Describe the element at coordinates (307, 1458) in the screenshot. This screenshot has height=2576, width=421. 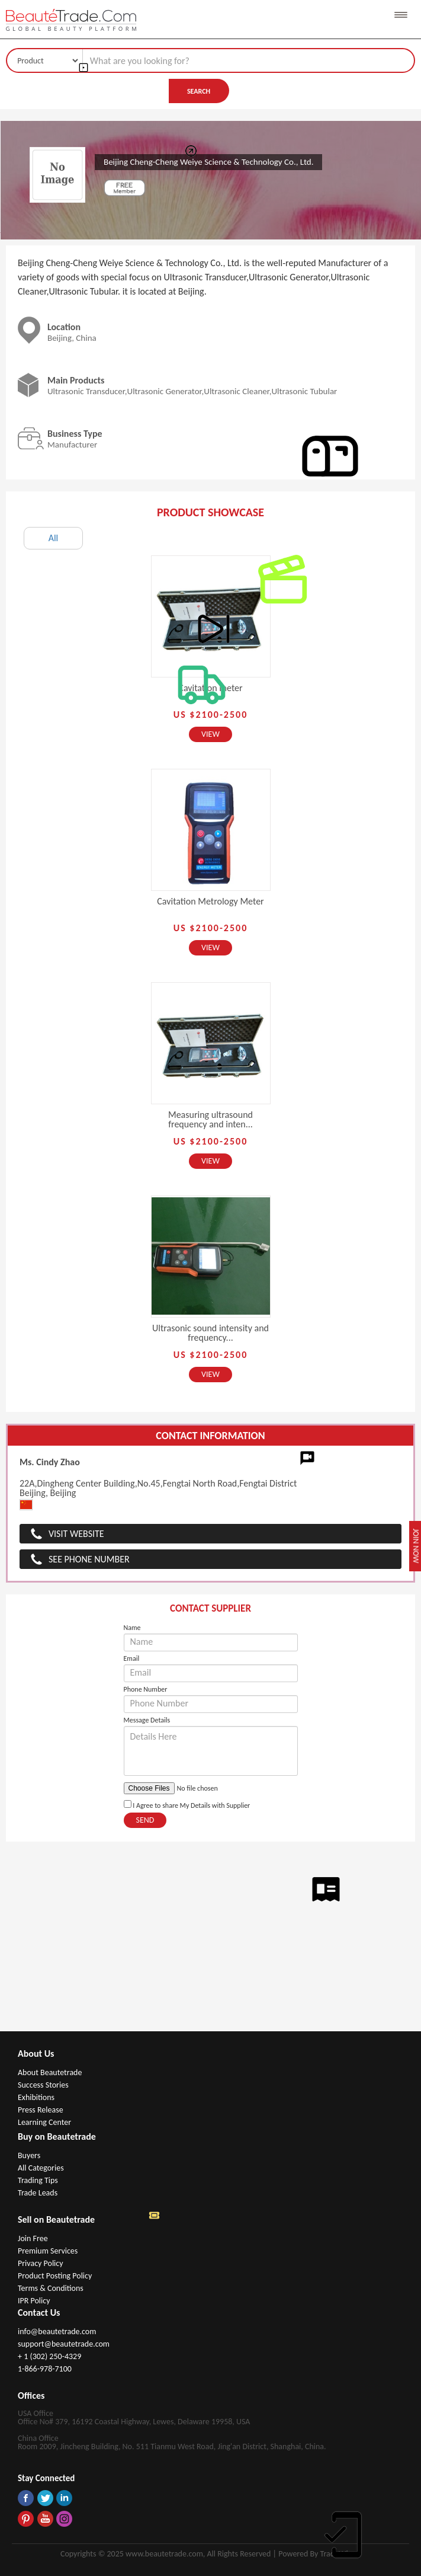
I see `start a video chat` at that location.